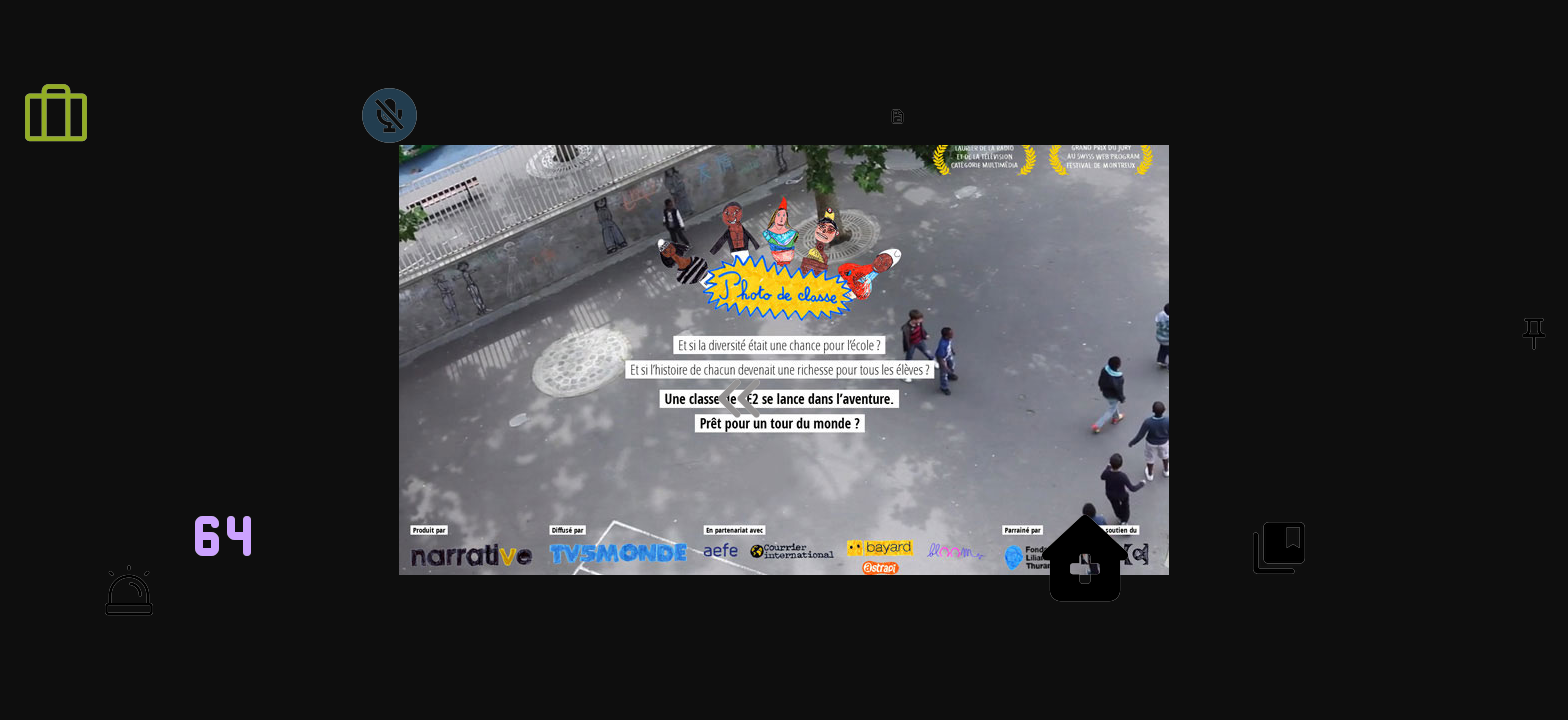  What do you see at coordinates (129, 595) in the screenshot?
I see `emergency alert or warning notification` at bounding box center [129, 595].